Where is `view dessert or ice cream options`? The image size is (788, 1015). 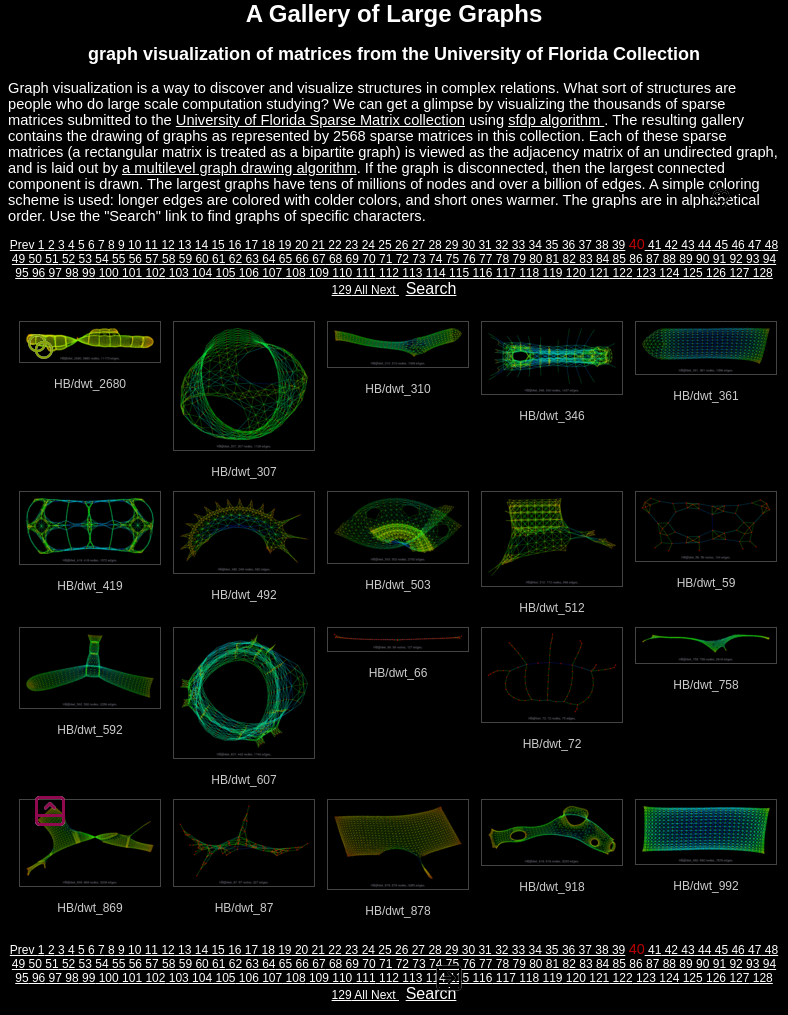
view dessert or ice cream options is located at coordinates (721, 197).